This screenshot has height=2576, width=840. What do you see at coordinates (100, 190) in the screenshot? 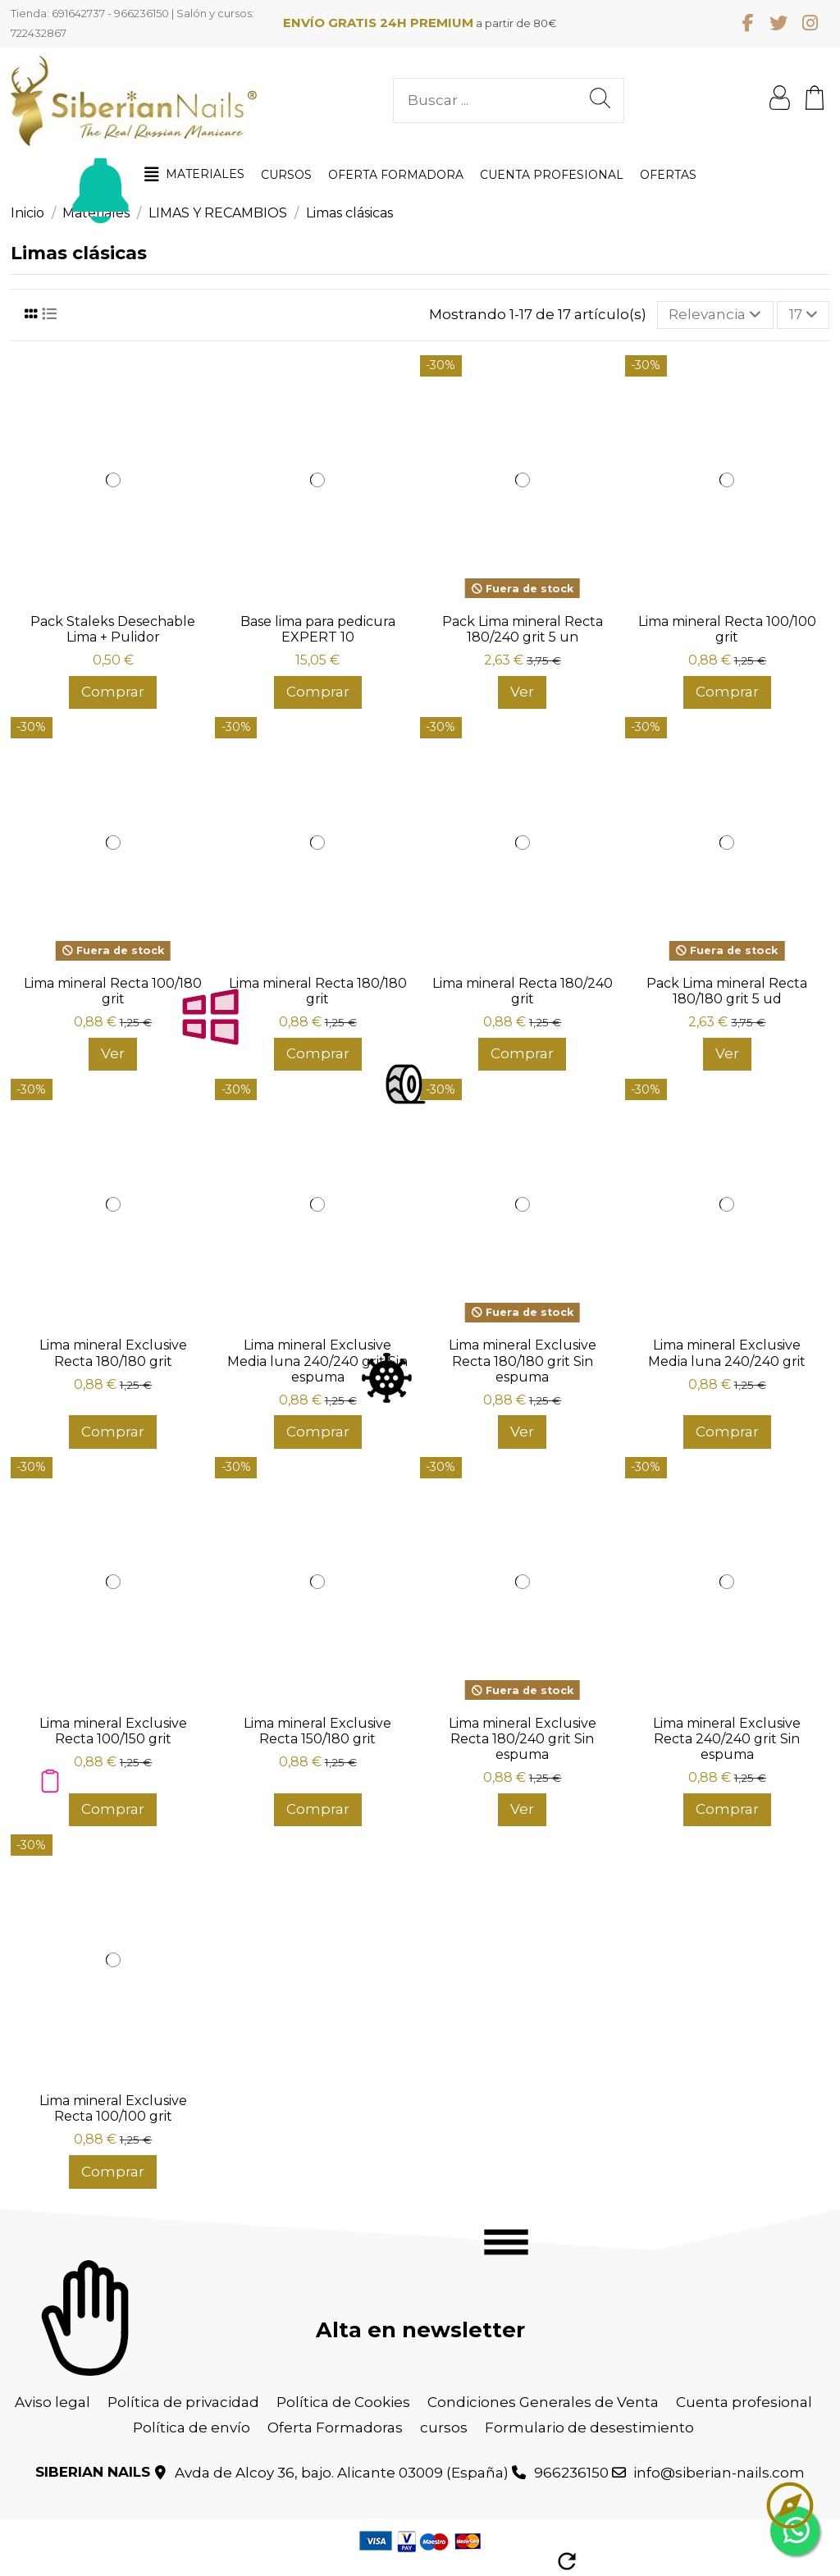
I see `view your notifications` at bounding box center [100, 190].